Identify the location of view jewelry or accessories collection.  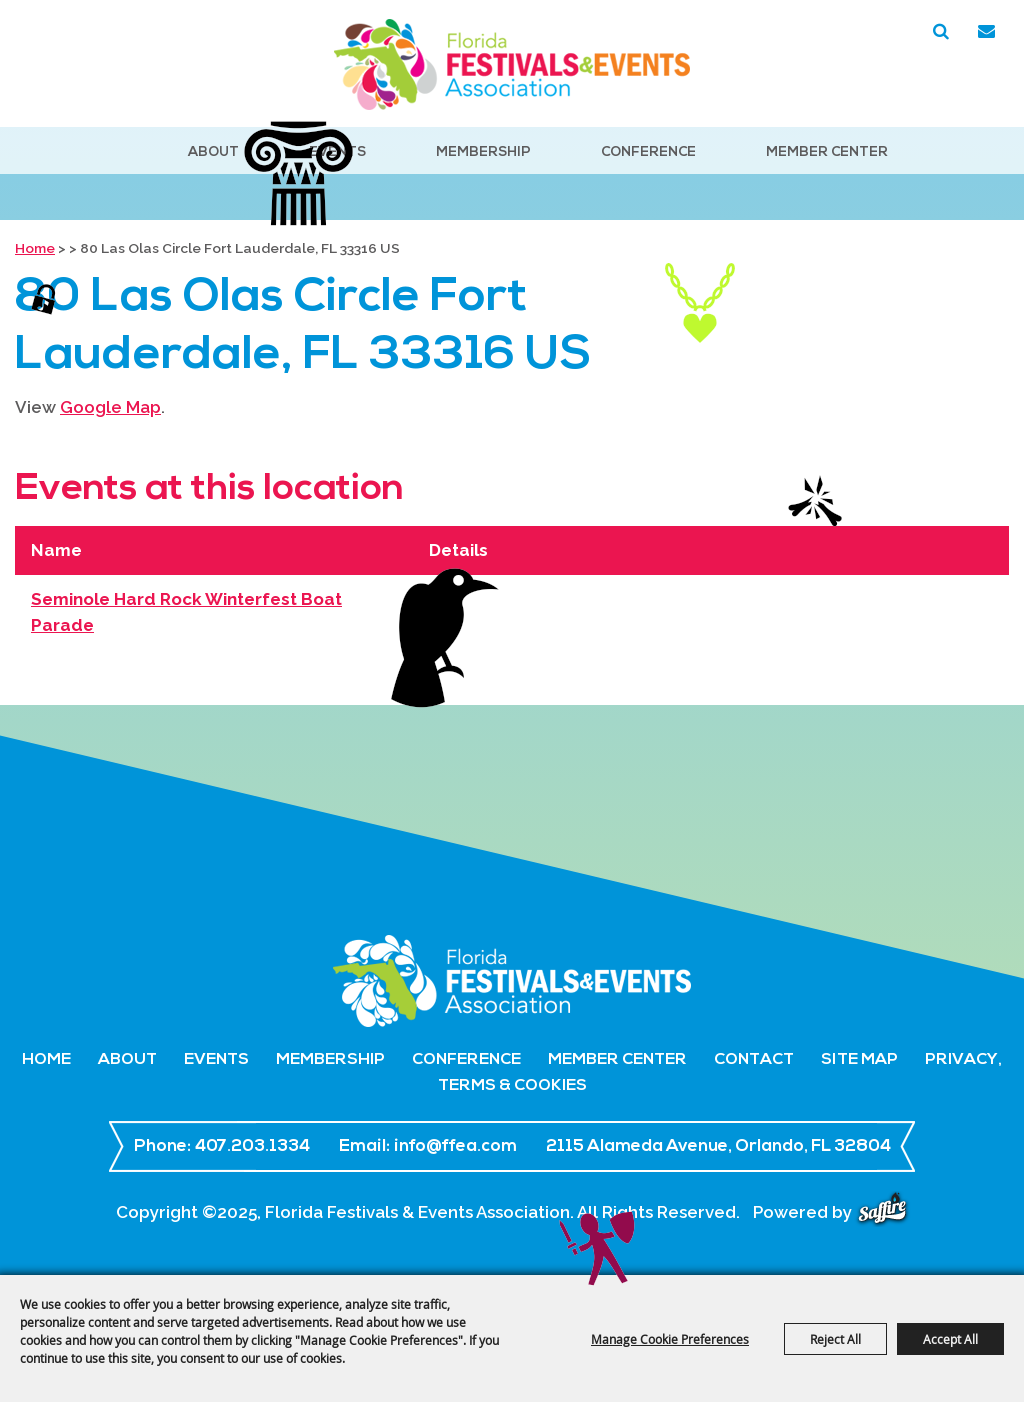
(700, 303).